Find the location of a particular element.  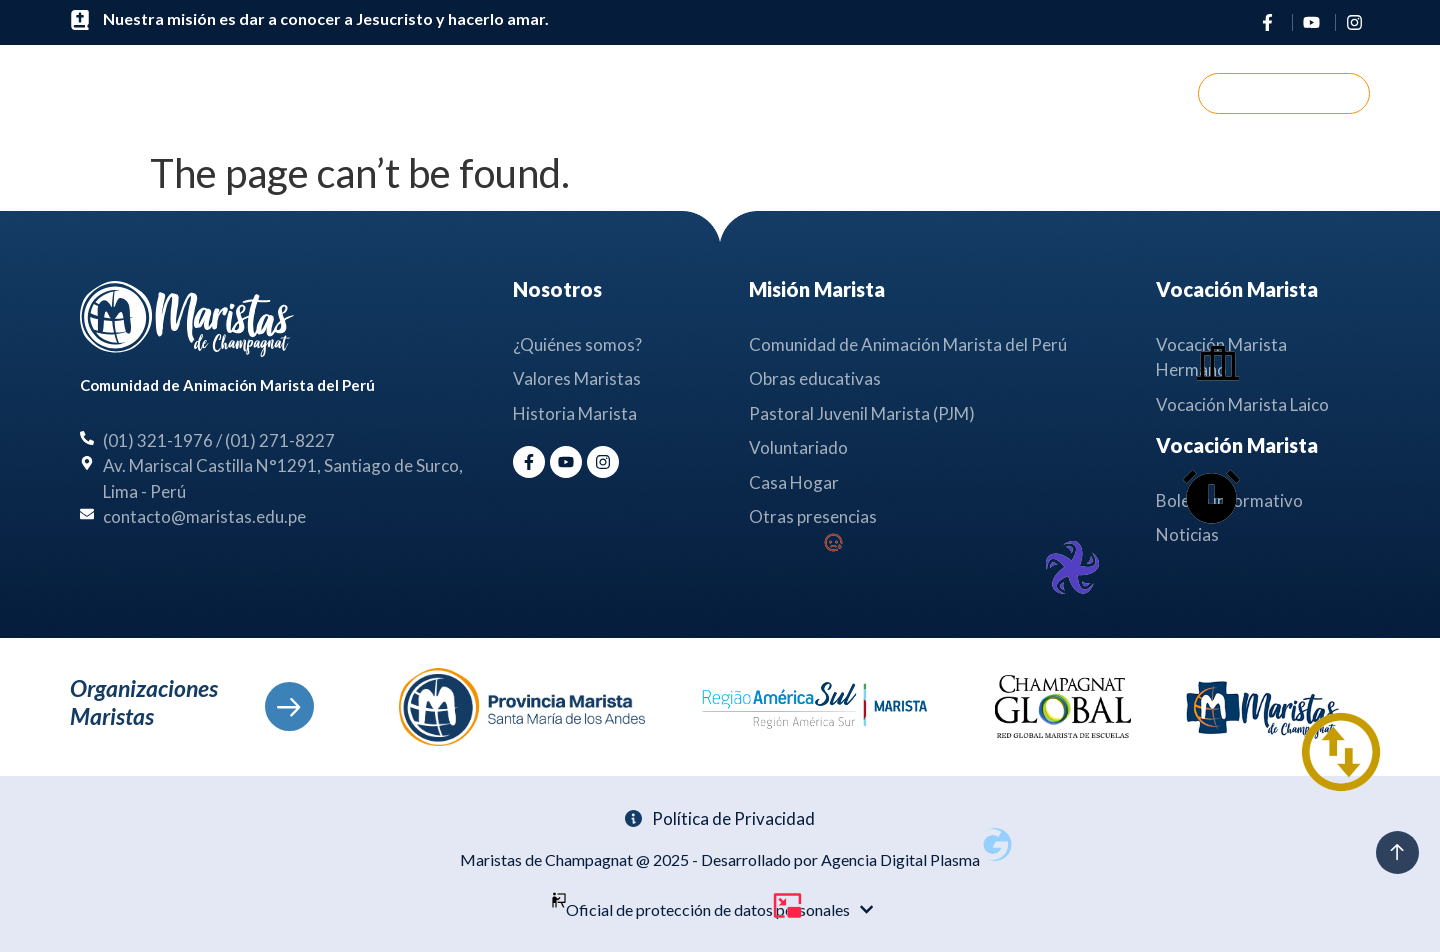

visit turbosquid 3d model marketplace is located at coordinates (1072, 567).